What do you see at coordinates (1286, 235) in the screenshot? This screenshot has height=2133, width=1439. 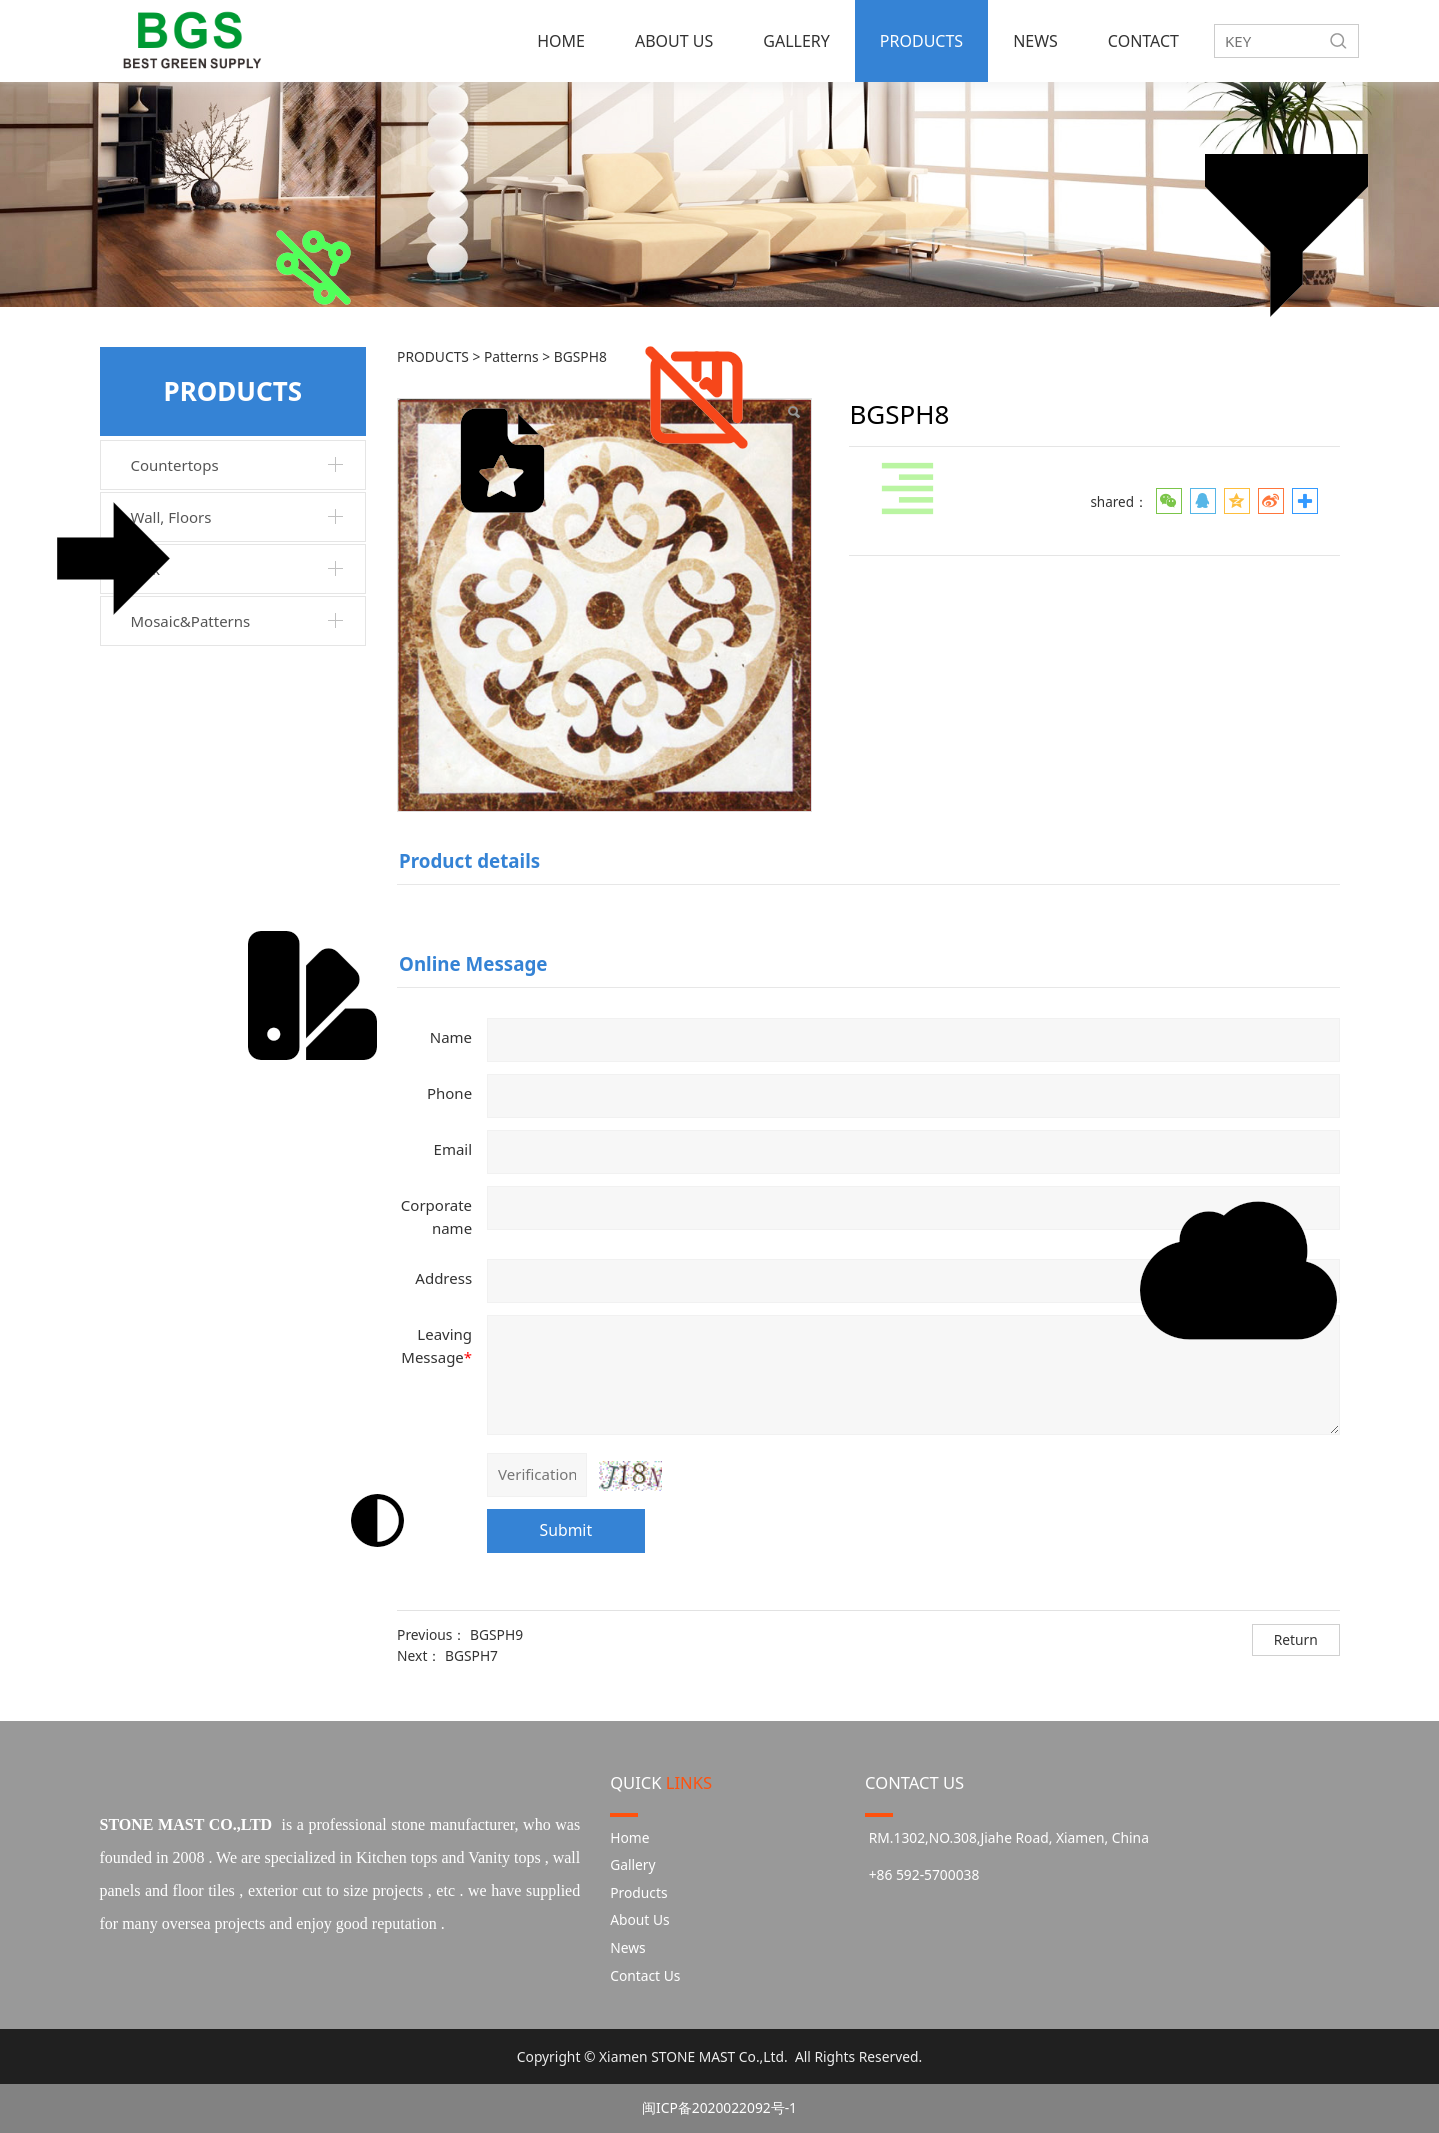 I see `filter or sort content` at bounding box center [1286, 235].